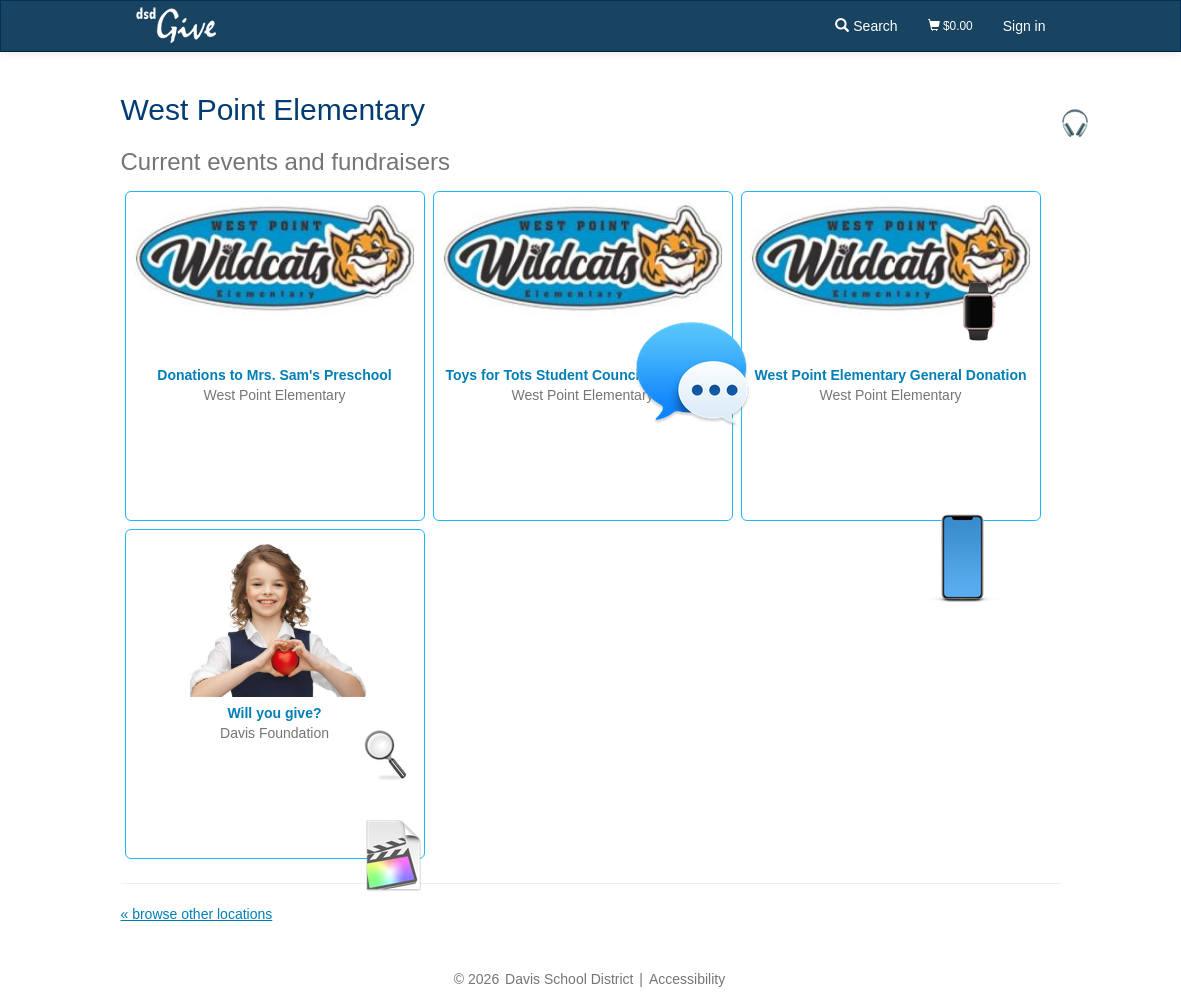 The width and height of the screenshot is (1181, 1004). I want to click on create a new video project in iMovie, so click(393, 856).